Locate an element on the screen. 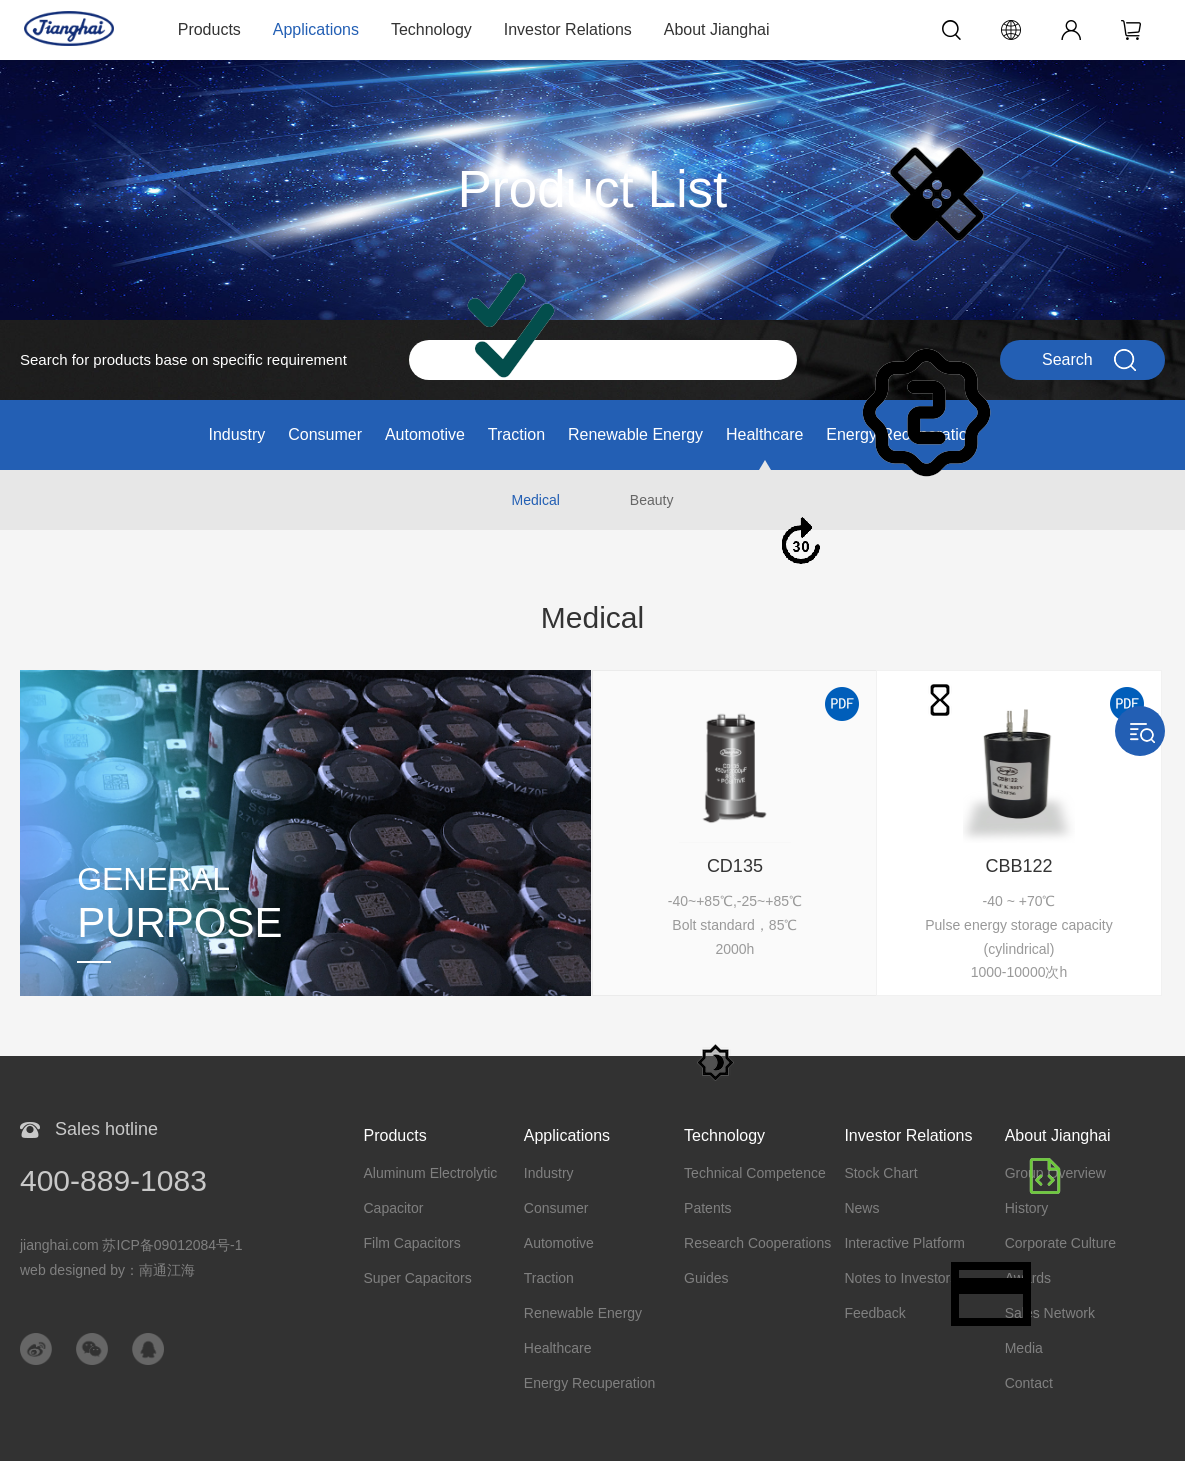 This screenshot has width=1185, height=1461. access payment methods is located at coordinates (991, 1294).